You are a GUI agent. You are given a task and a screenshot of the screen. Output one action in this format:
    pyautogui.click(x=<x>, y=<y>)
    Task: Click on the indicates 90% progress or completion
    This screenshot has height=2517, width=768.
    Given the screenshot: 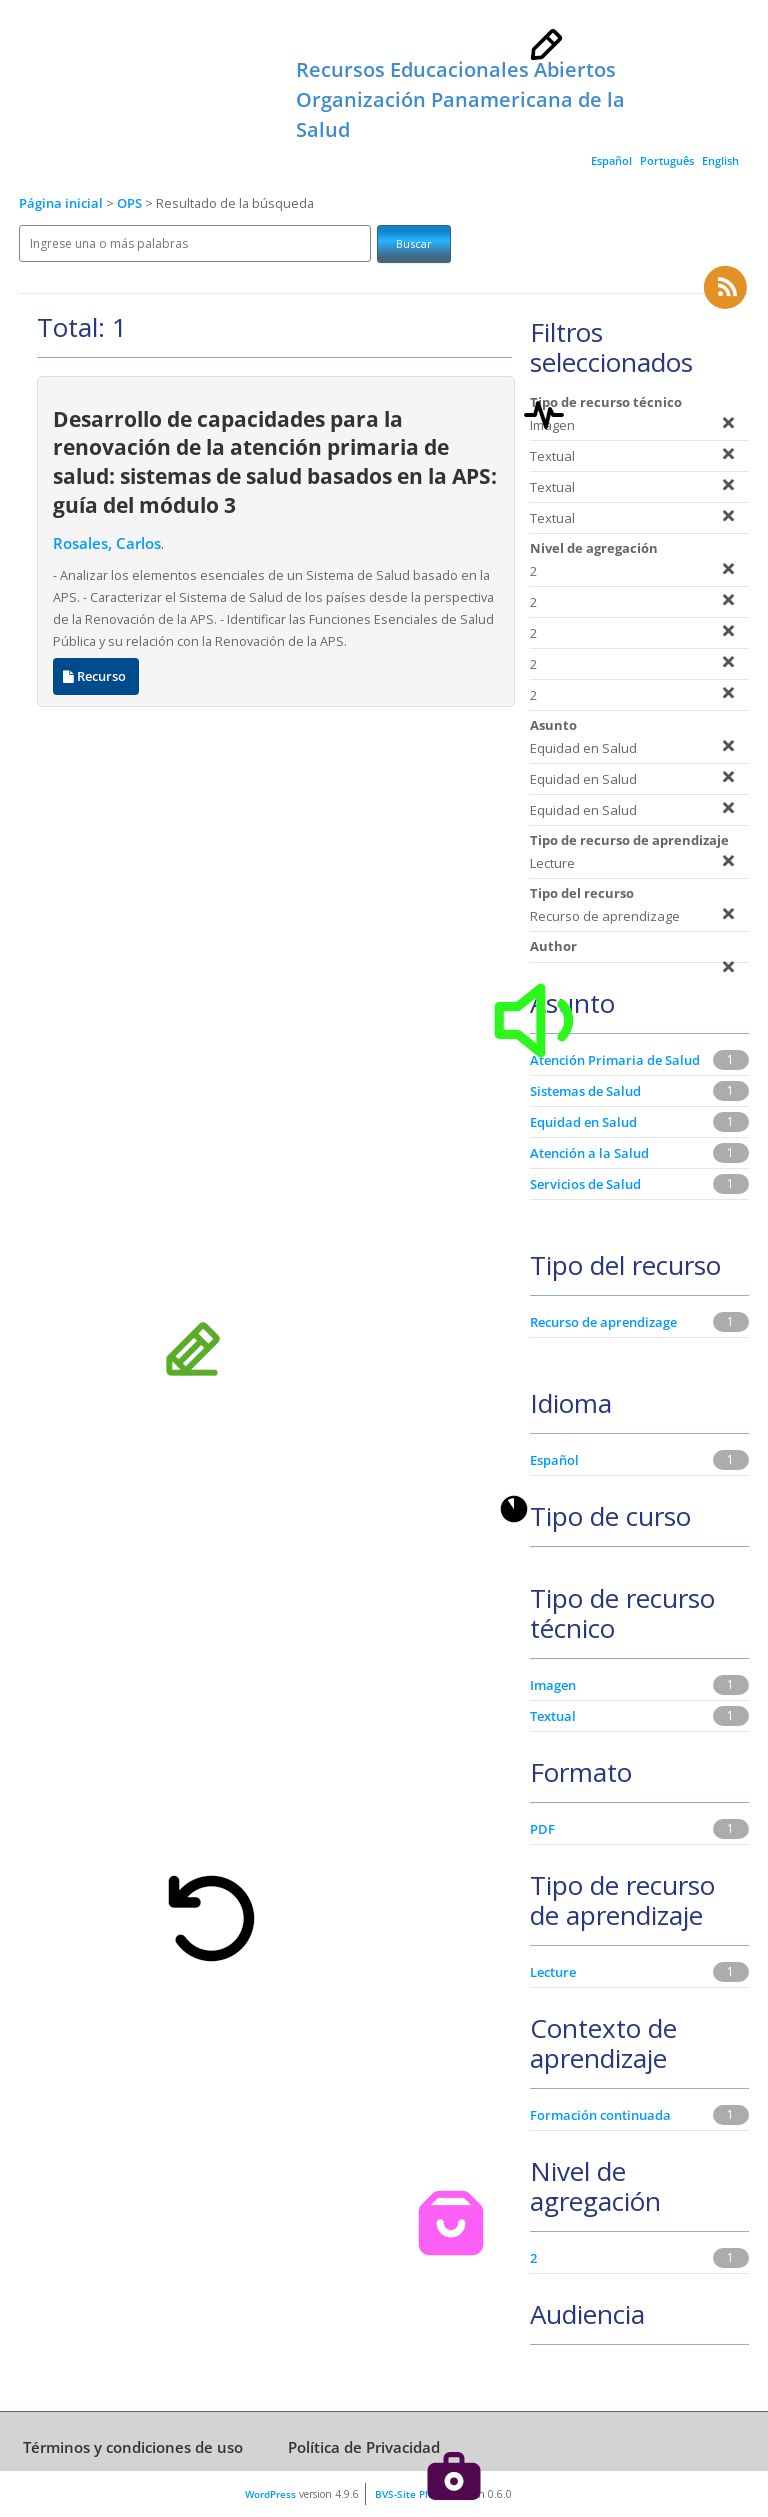 What is the action you would take?
    pyautogui.click(x=514, y=1509)
    